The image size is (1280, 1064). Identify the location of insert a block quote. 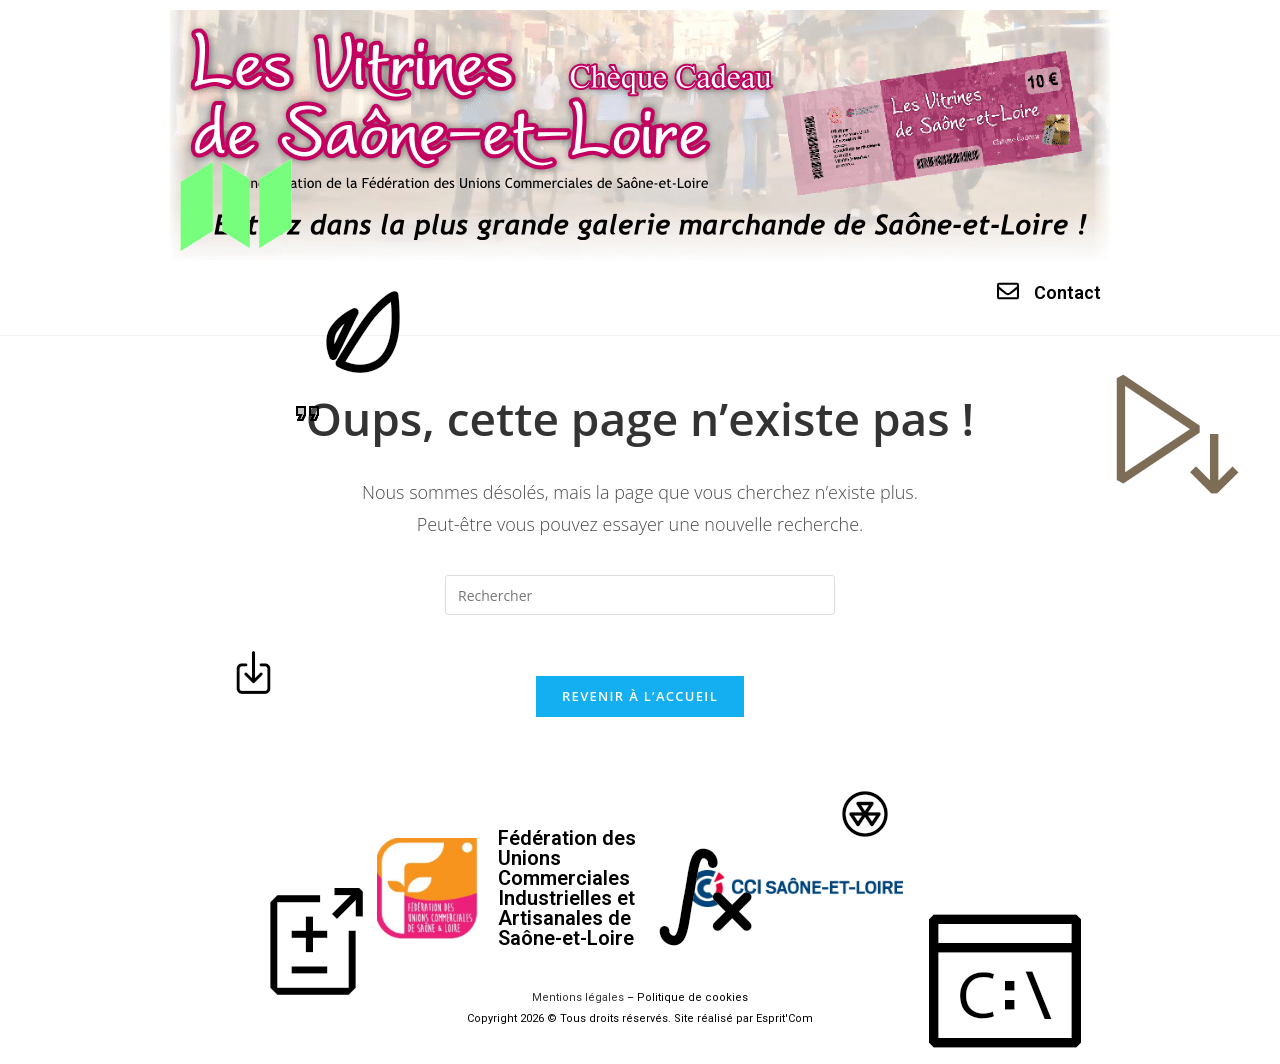
(307, 413).